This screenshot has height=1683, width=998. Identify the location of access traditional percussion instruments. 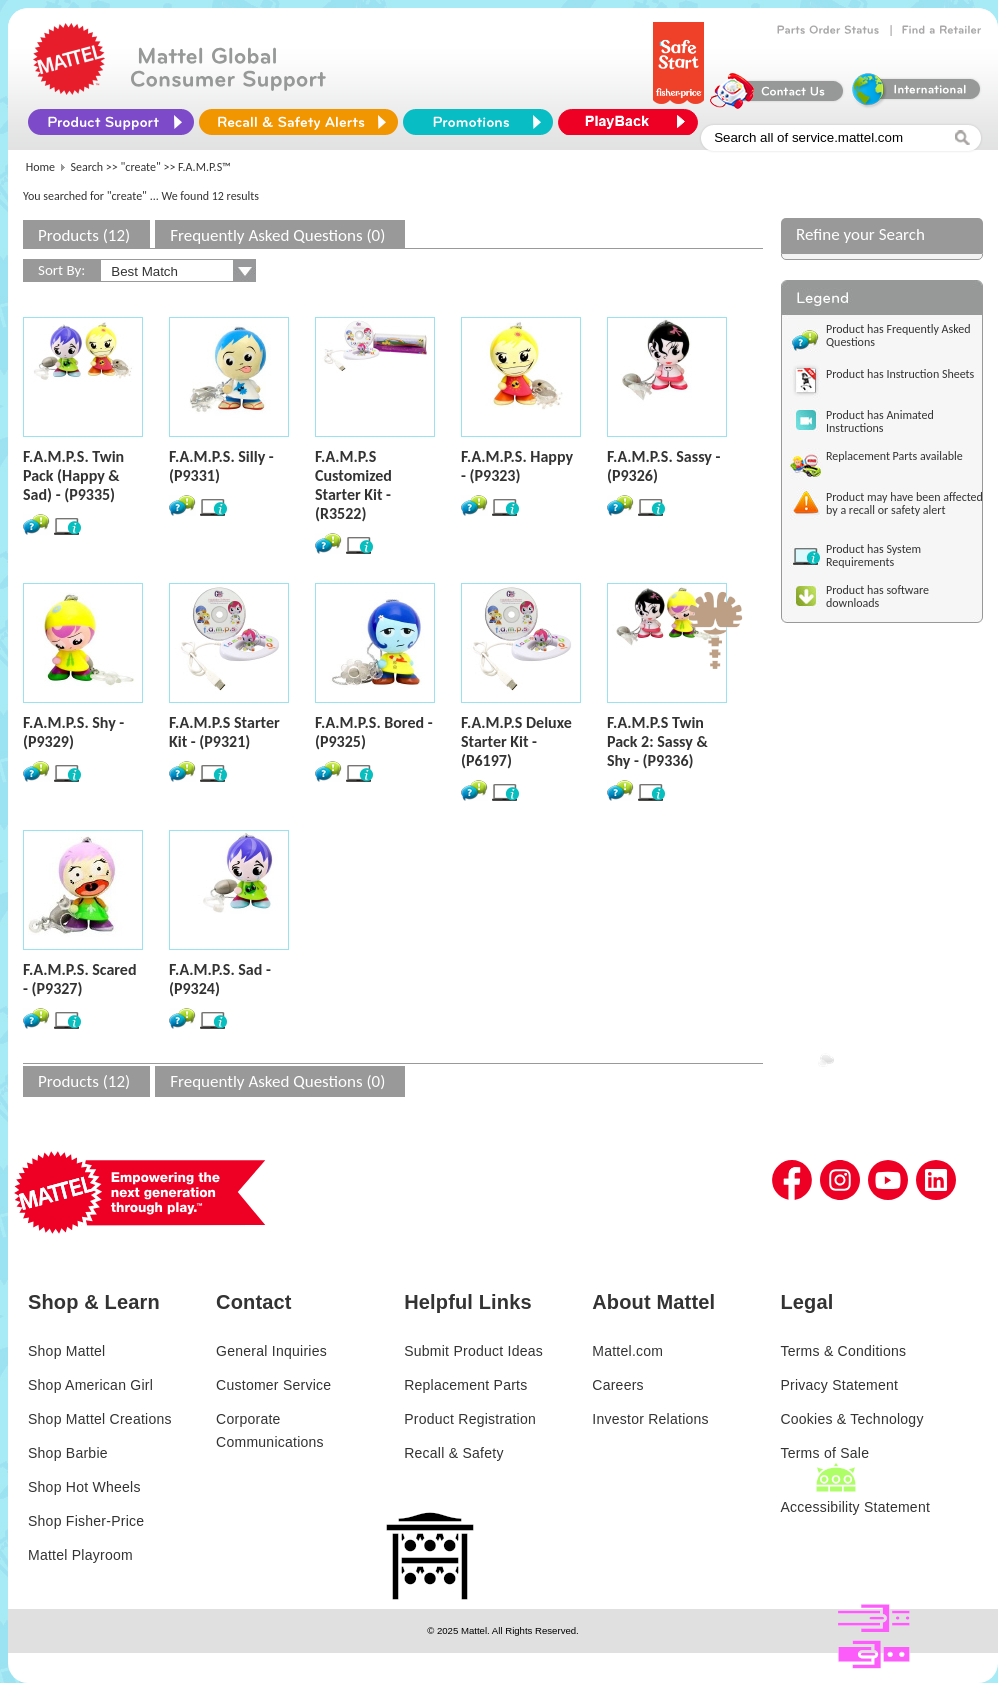
(430, 1556).